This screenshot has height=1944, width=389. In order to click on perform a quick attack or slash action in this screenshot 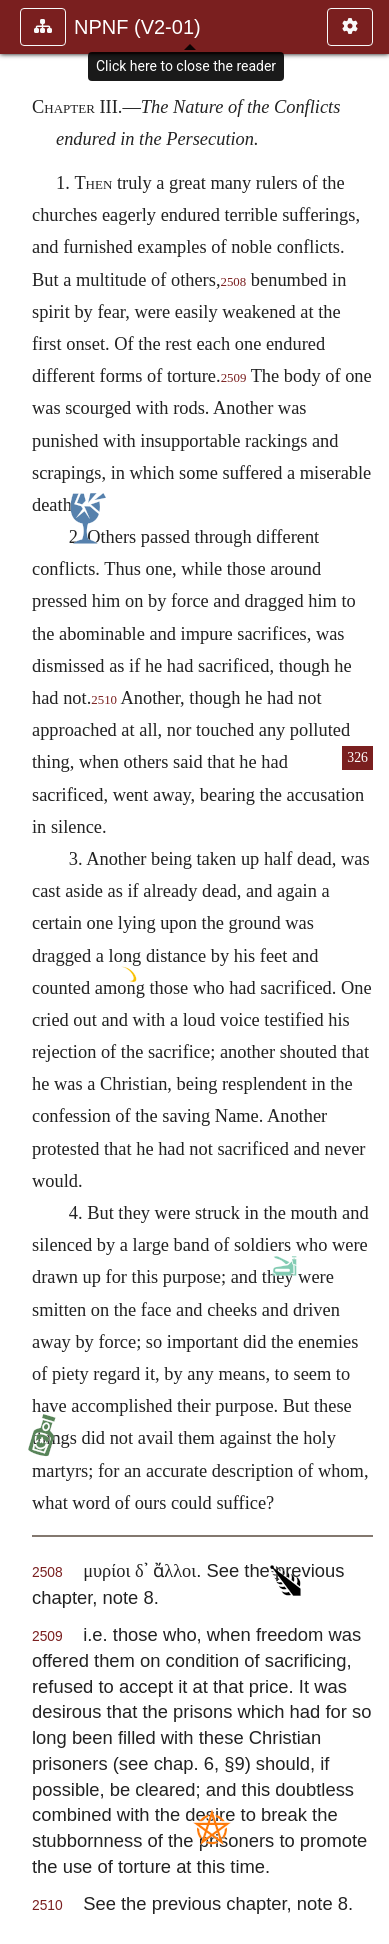, I will do `click(128, 974)`.